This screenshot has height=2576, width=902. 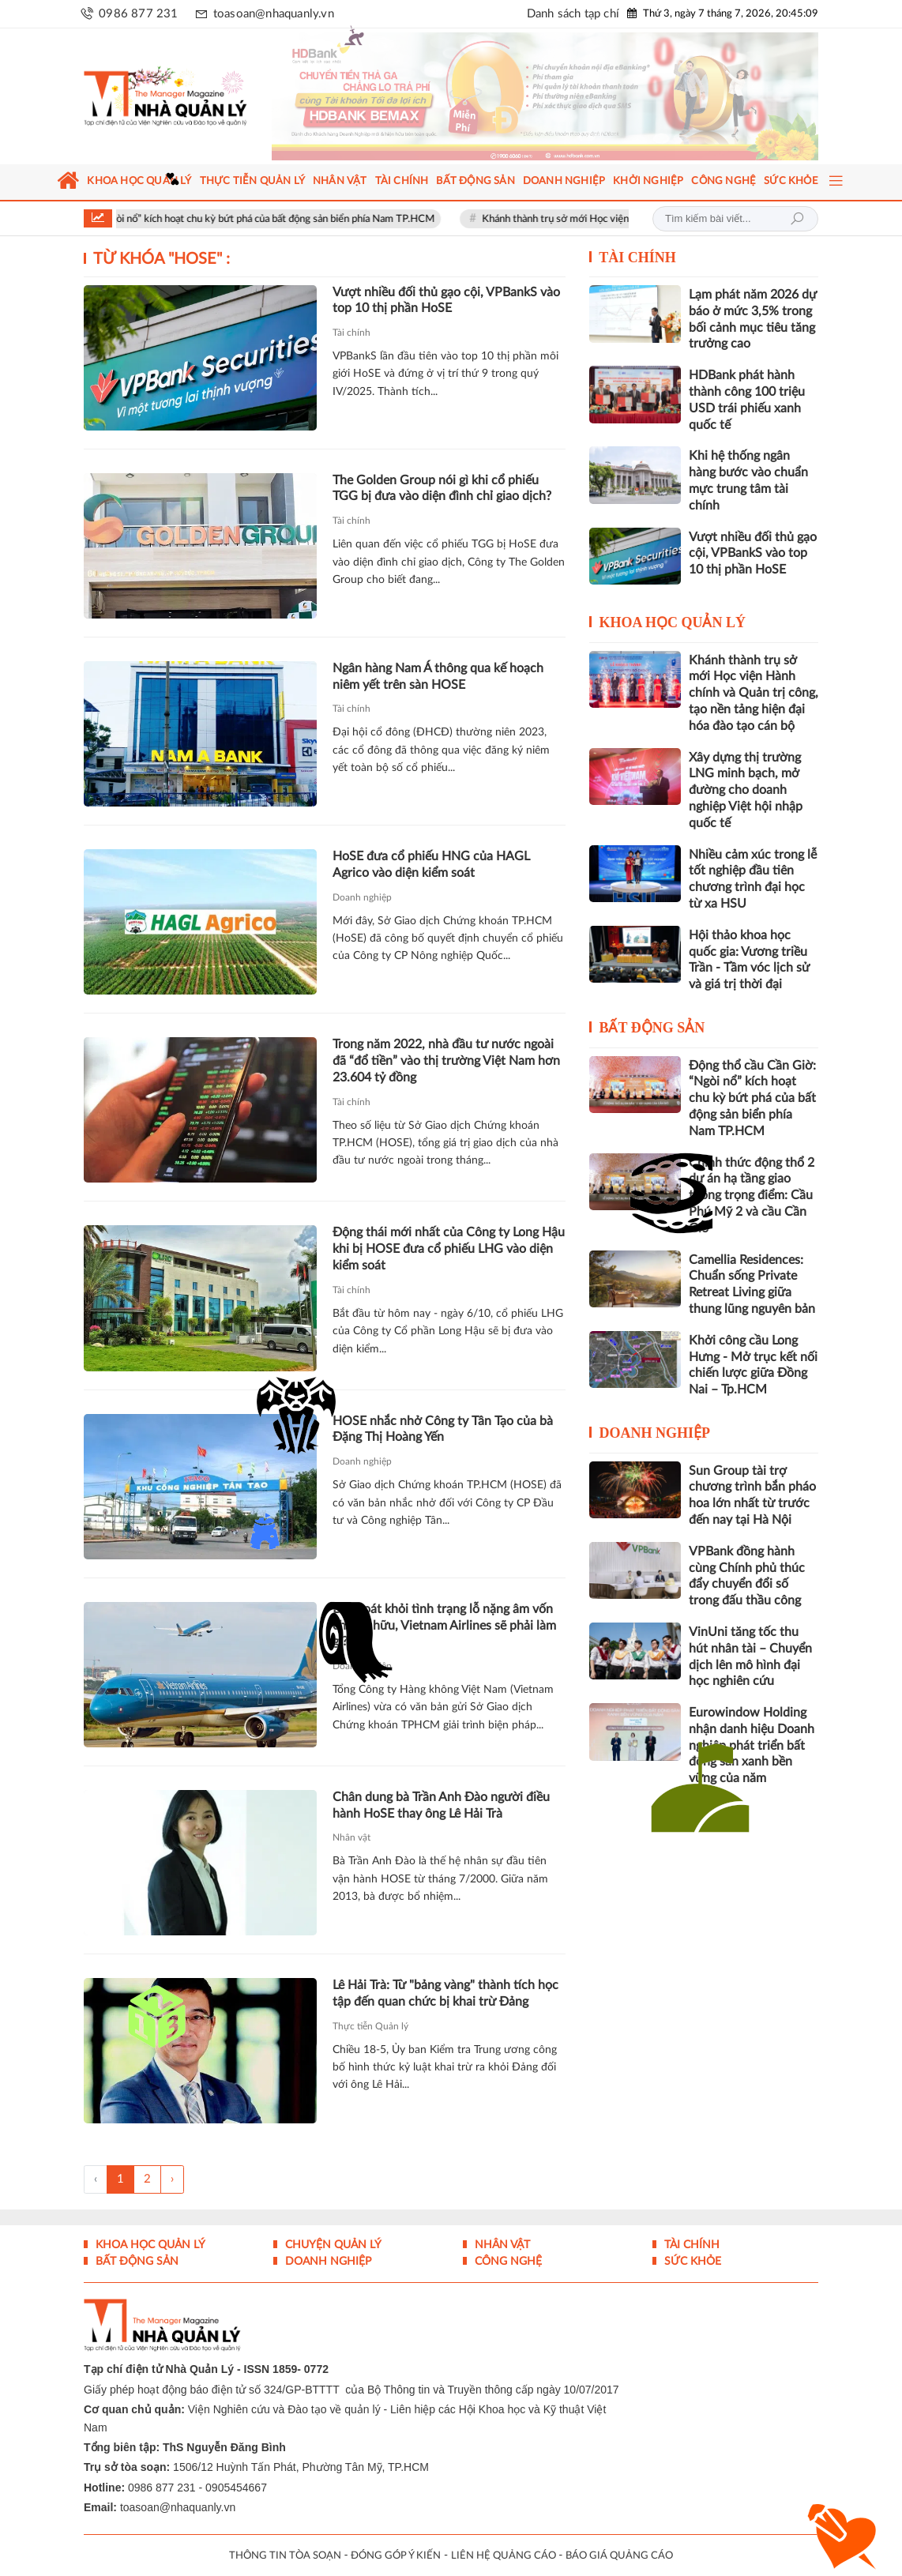 I want to click on toggle between like and dislike, so click(x=172, y=179).